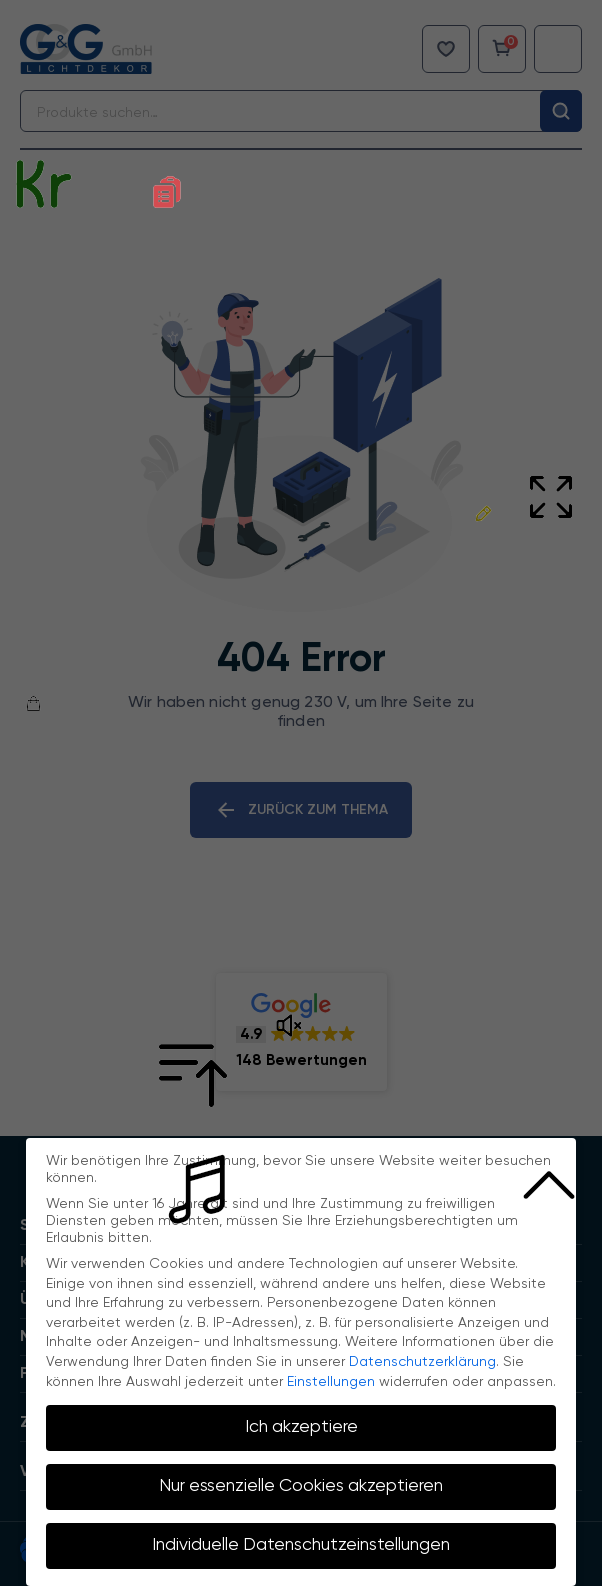  I want to click on access music or audio player, so click(198, 1189).